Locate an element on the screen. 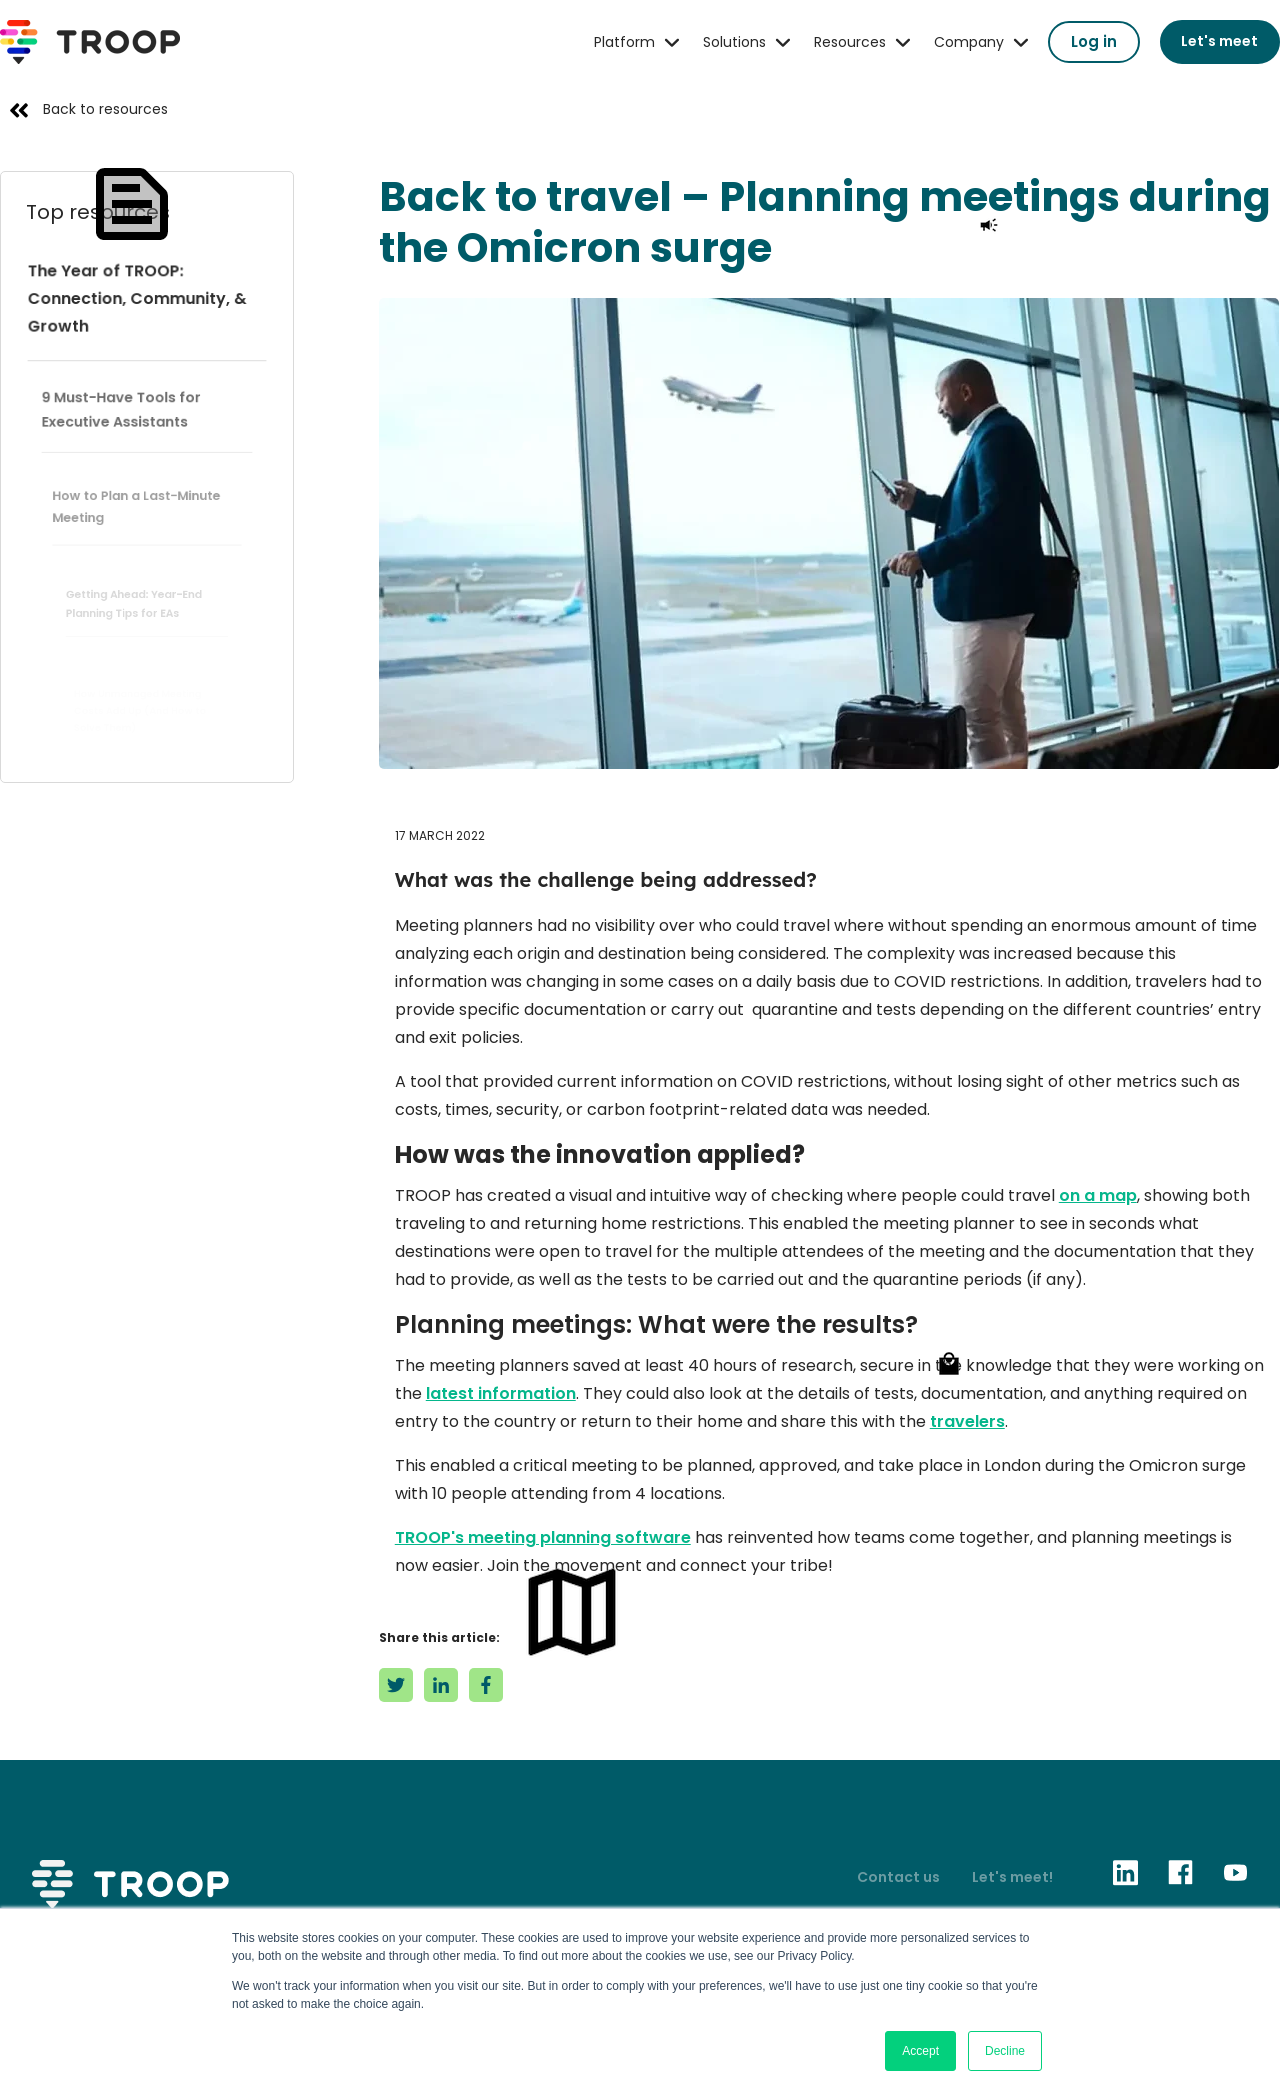 The width and height of the screenshot is (1280, 2097). open map view is located at coordinates (572, 1612).